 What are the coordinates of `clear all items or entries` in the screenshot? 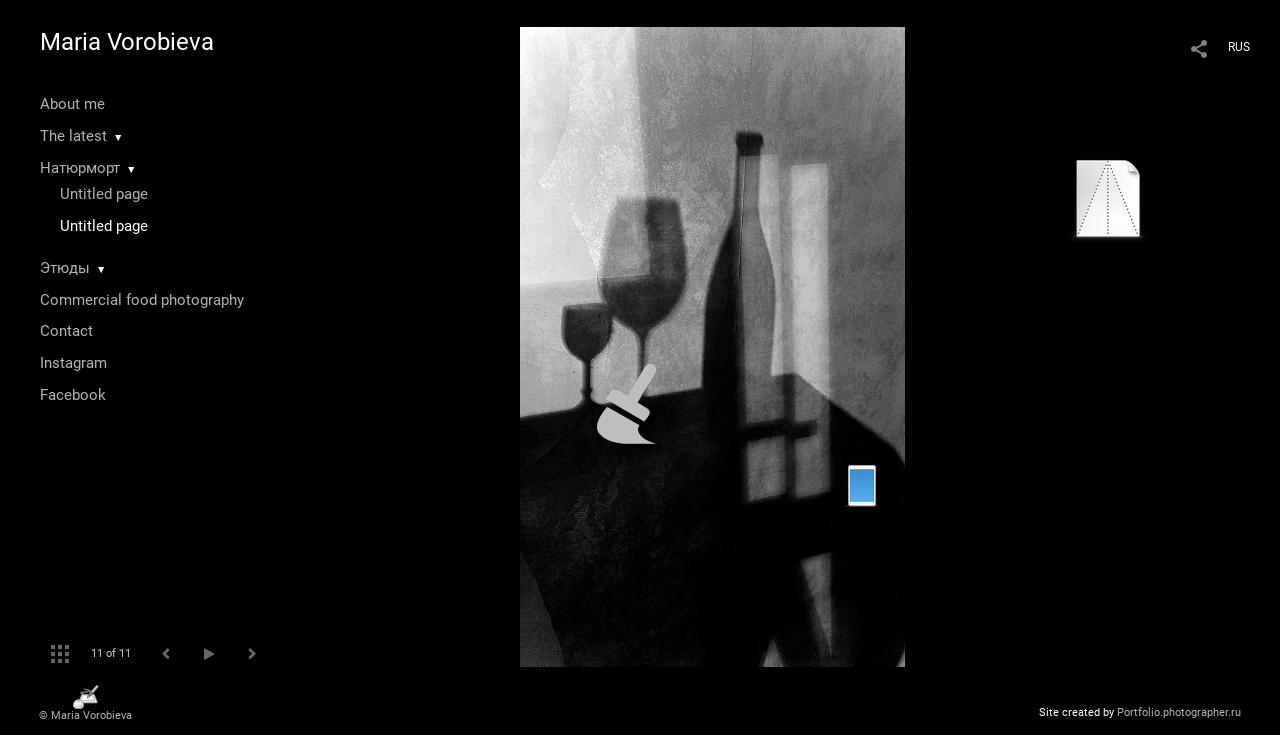 It's located at (632, 409).